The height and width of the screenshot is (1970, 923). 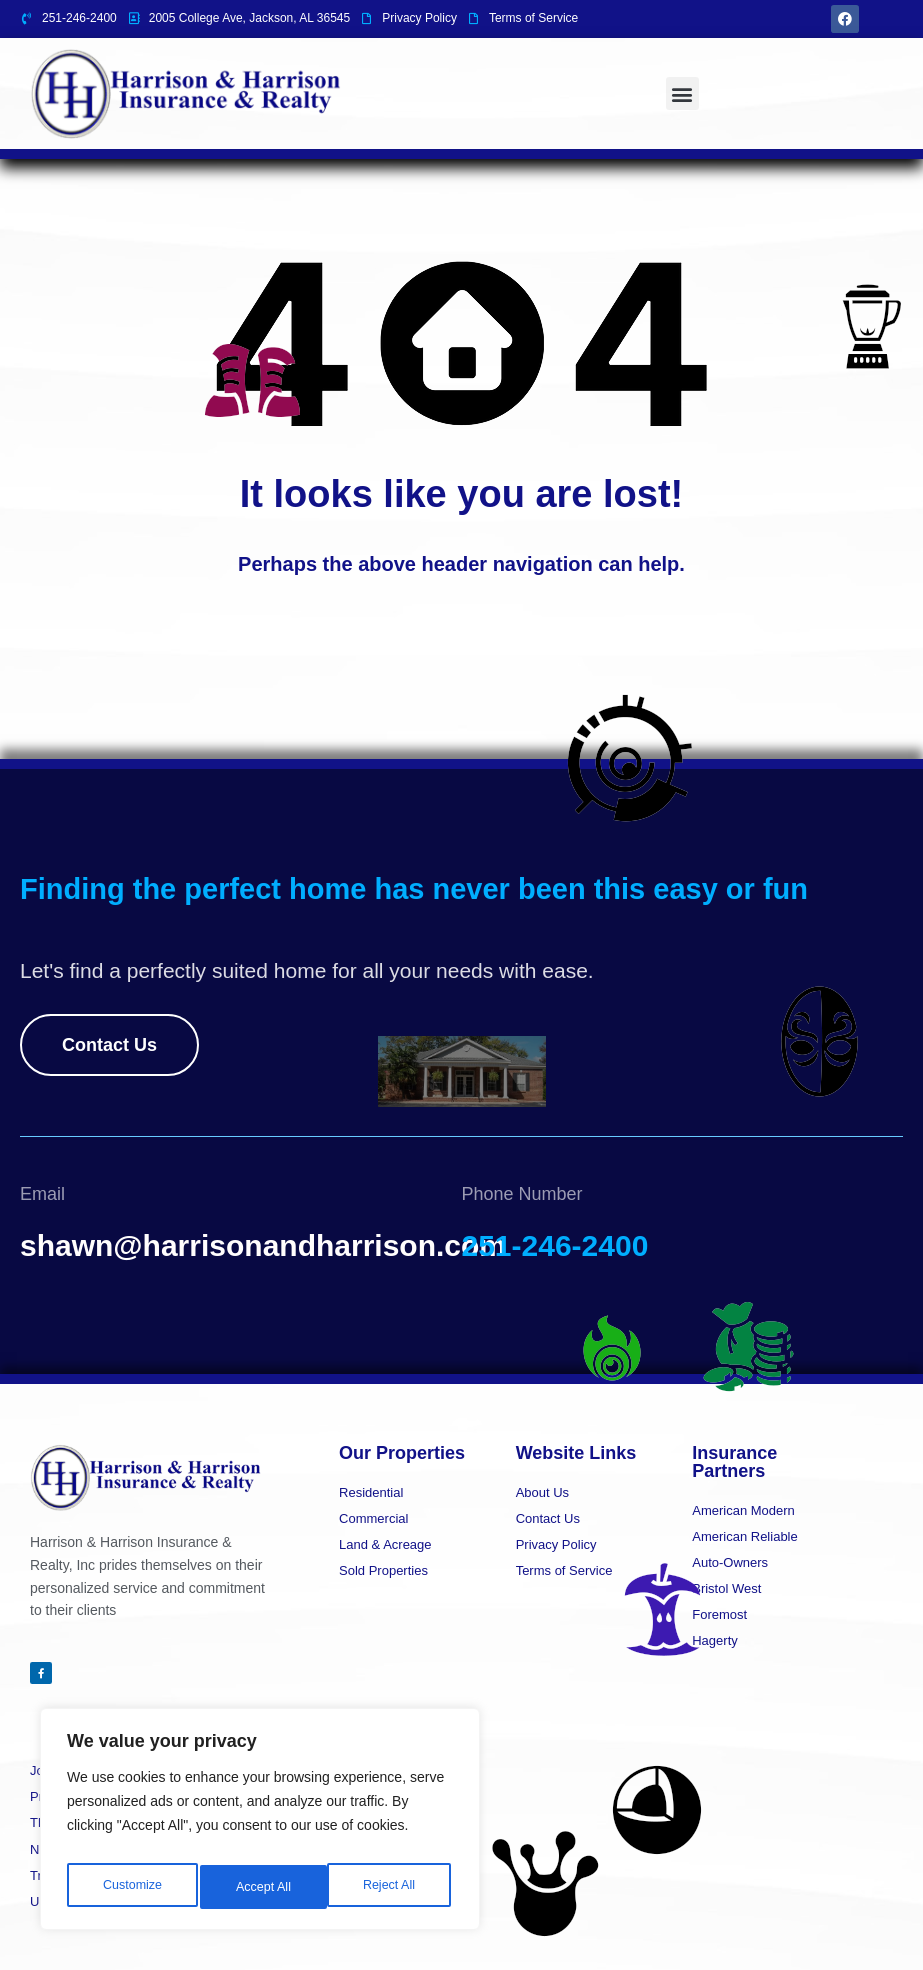 What do you see at coordinates (819, 1041) in the screenshot?
I see `select a mask or disguise item in gameplay` at bounding box center [819, 1041].